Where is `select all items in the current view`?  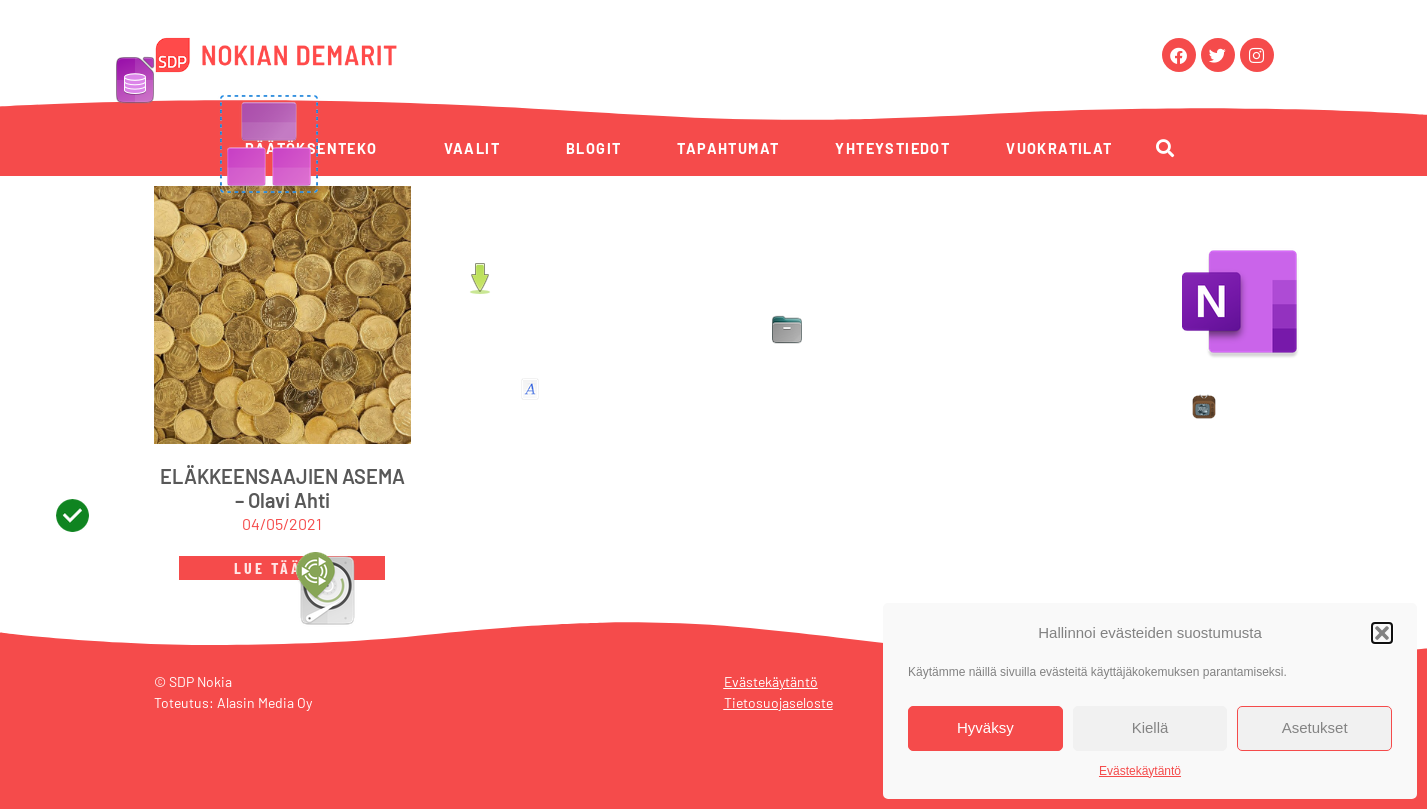
select all items in the current view is located at coordinates (269, 144).